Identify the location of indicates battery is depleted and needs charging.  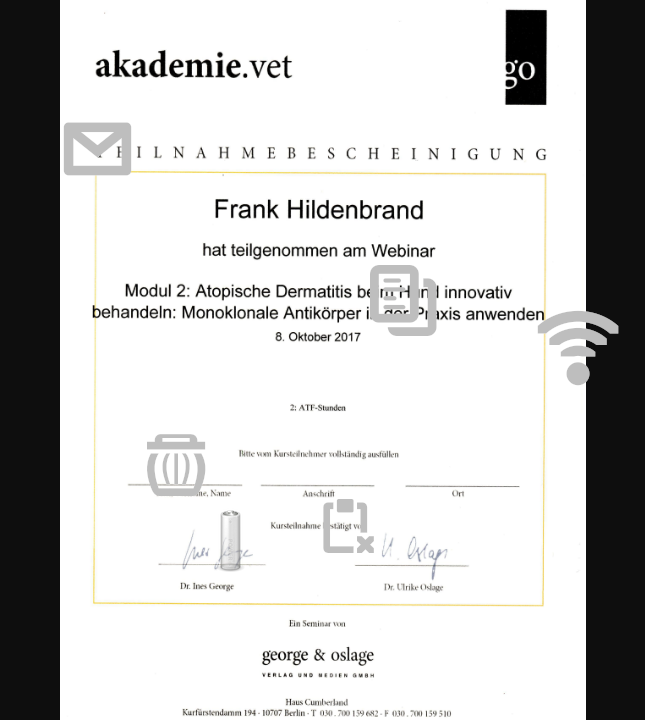
(230, 541).